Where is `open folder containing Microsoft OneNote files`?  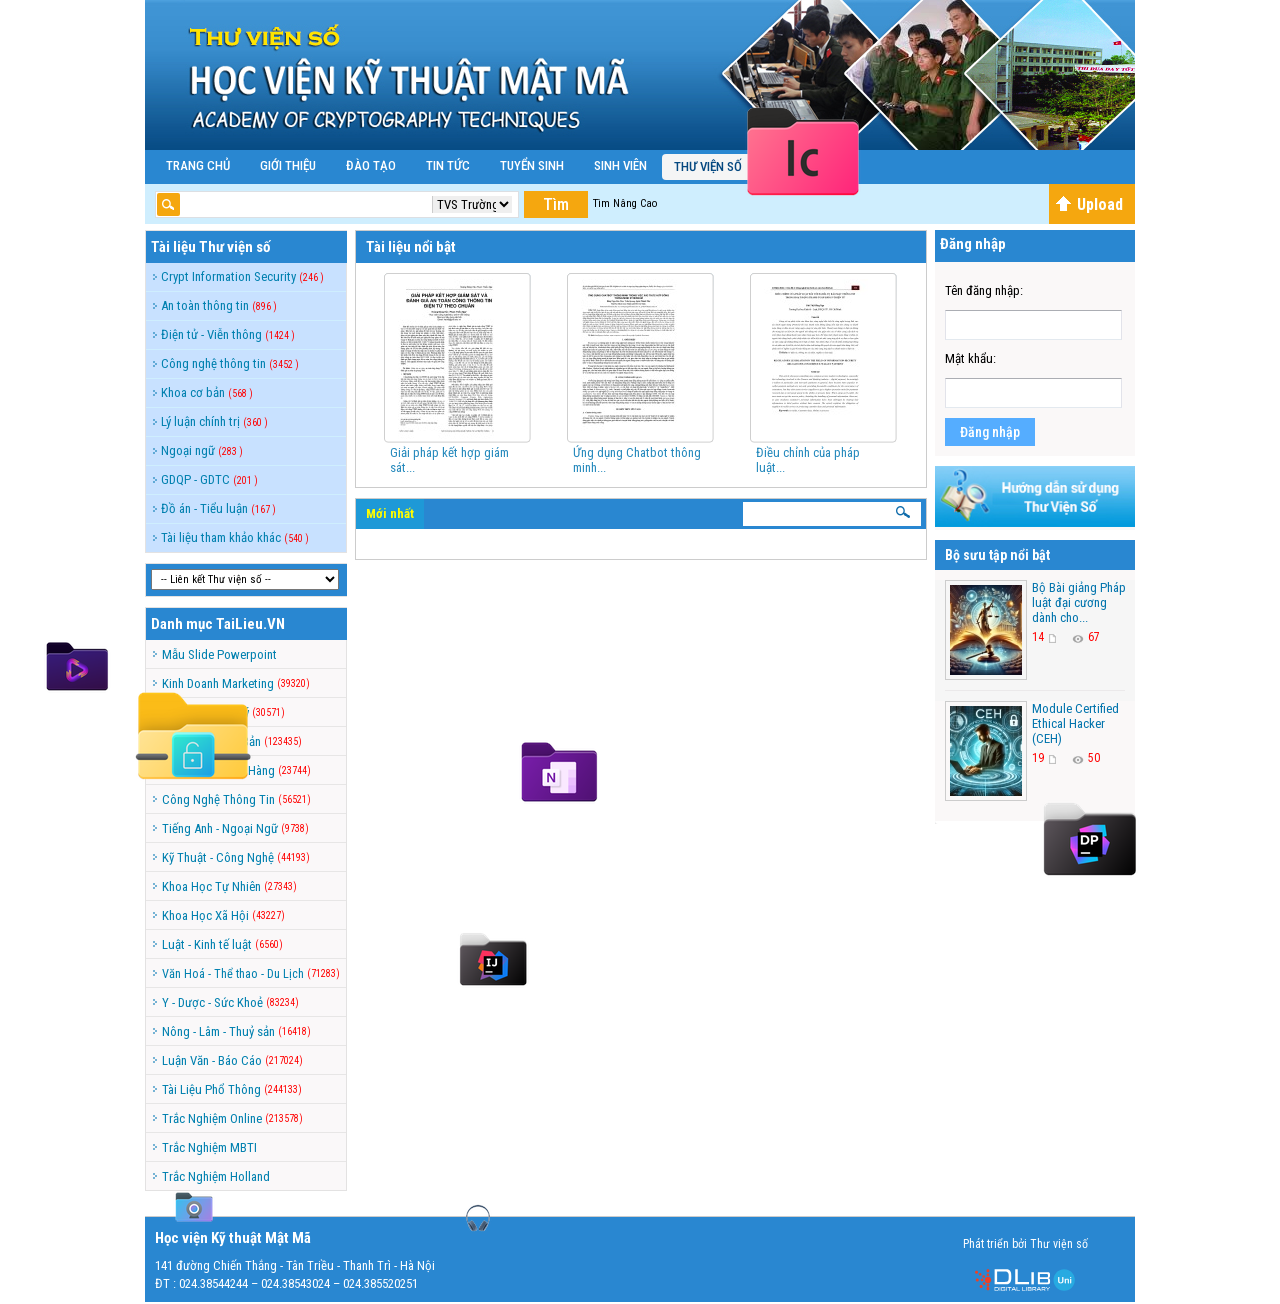 open folder containing Microsoft OneNote files is located at coordinates (559, 774).